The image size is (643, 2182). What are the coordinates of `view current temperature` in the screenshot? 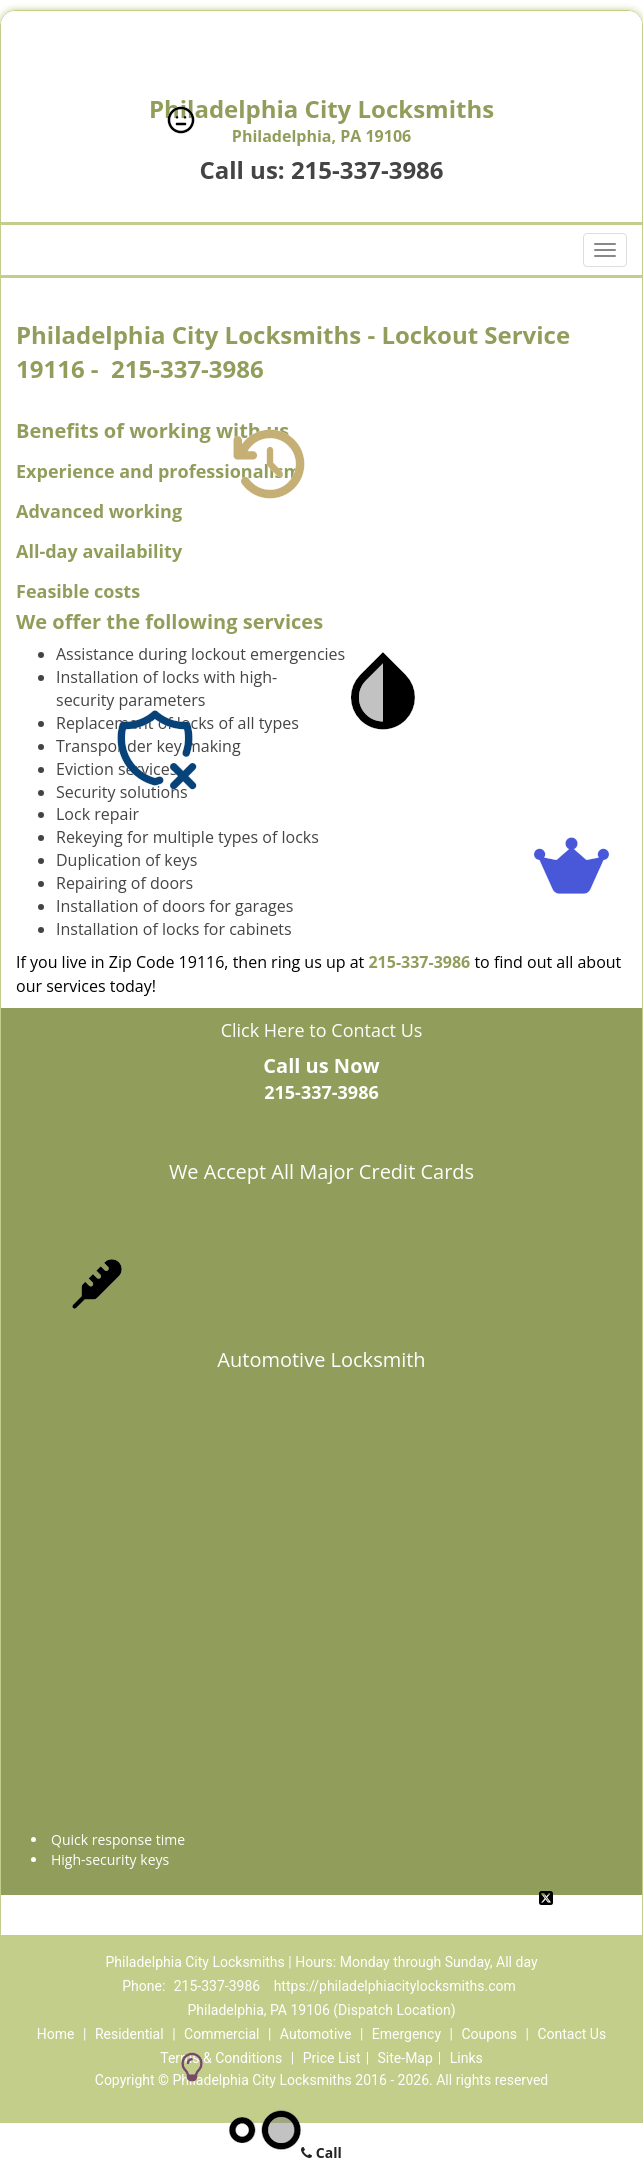 It's located at (97, 1284).